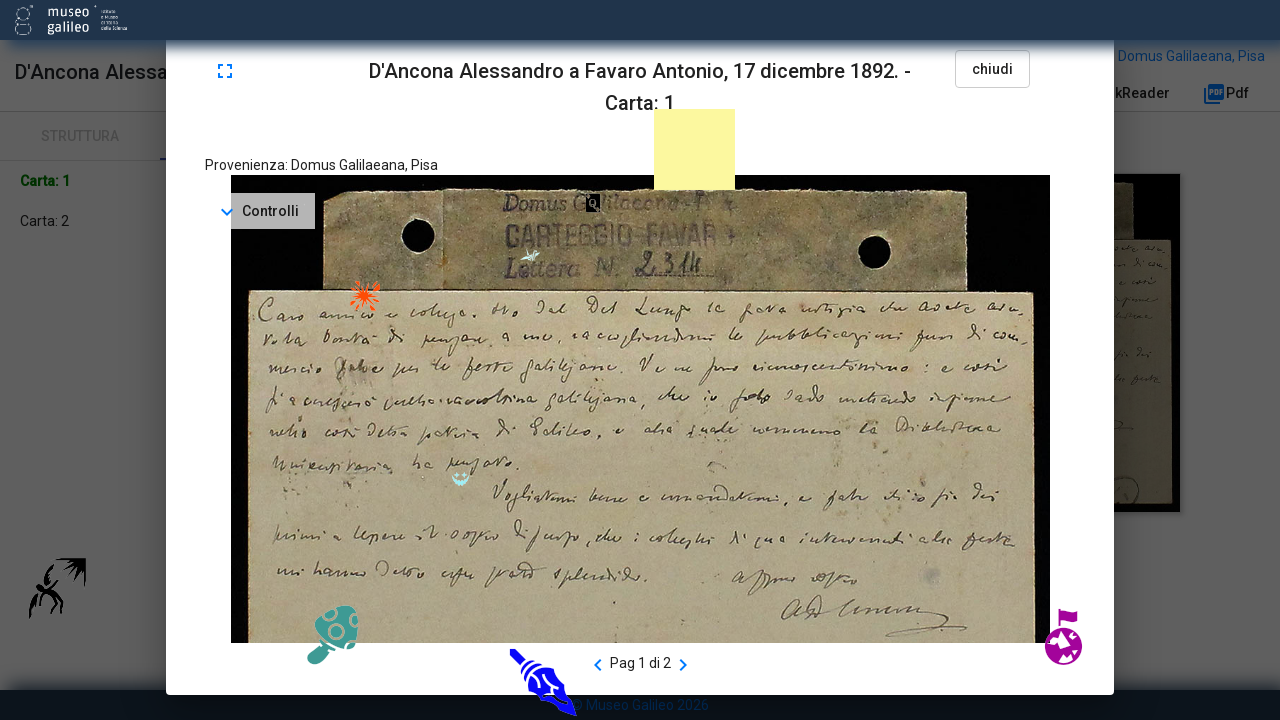 The height and width of the screenshot is (720, 1280). I want to click on collect a mushroom item in-game, so click(332, 635).